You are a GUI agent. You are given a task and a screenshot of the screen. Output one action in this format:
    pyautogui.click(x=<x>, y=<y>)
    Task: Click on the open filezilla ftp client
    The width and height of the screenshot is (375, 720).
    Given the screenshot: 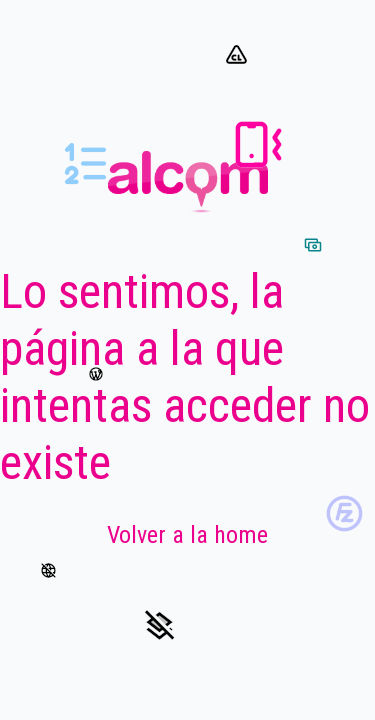 What is the action you would take?
    pyautogui.click(x=344, y=513)
    